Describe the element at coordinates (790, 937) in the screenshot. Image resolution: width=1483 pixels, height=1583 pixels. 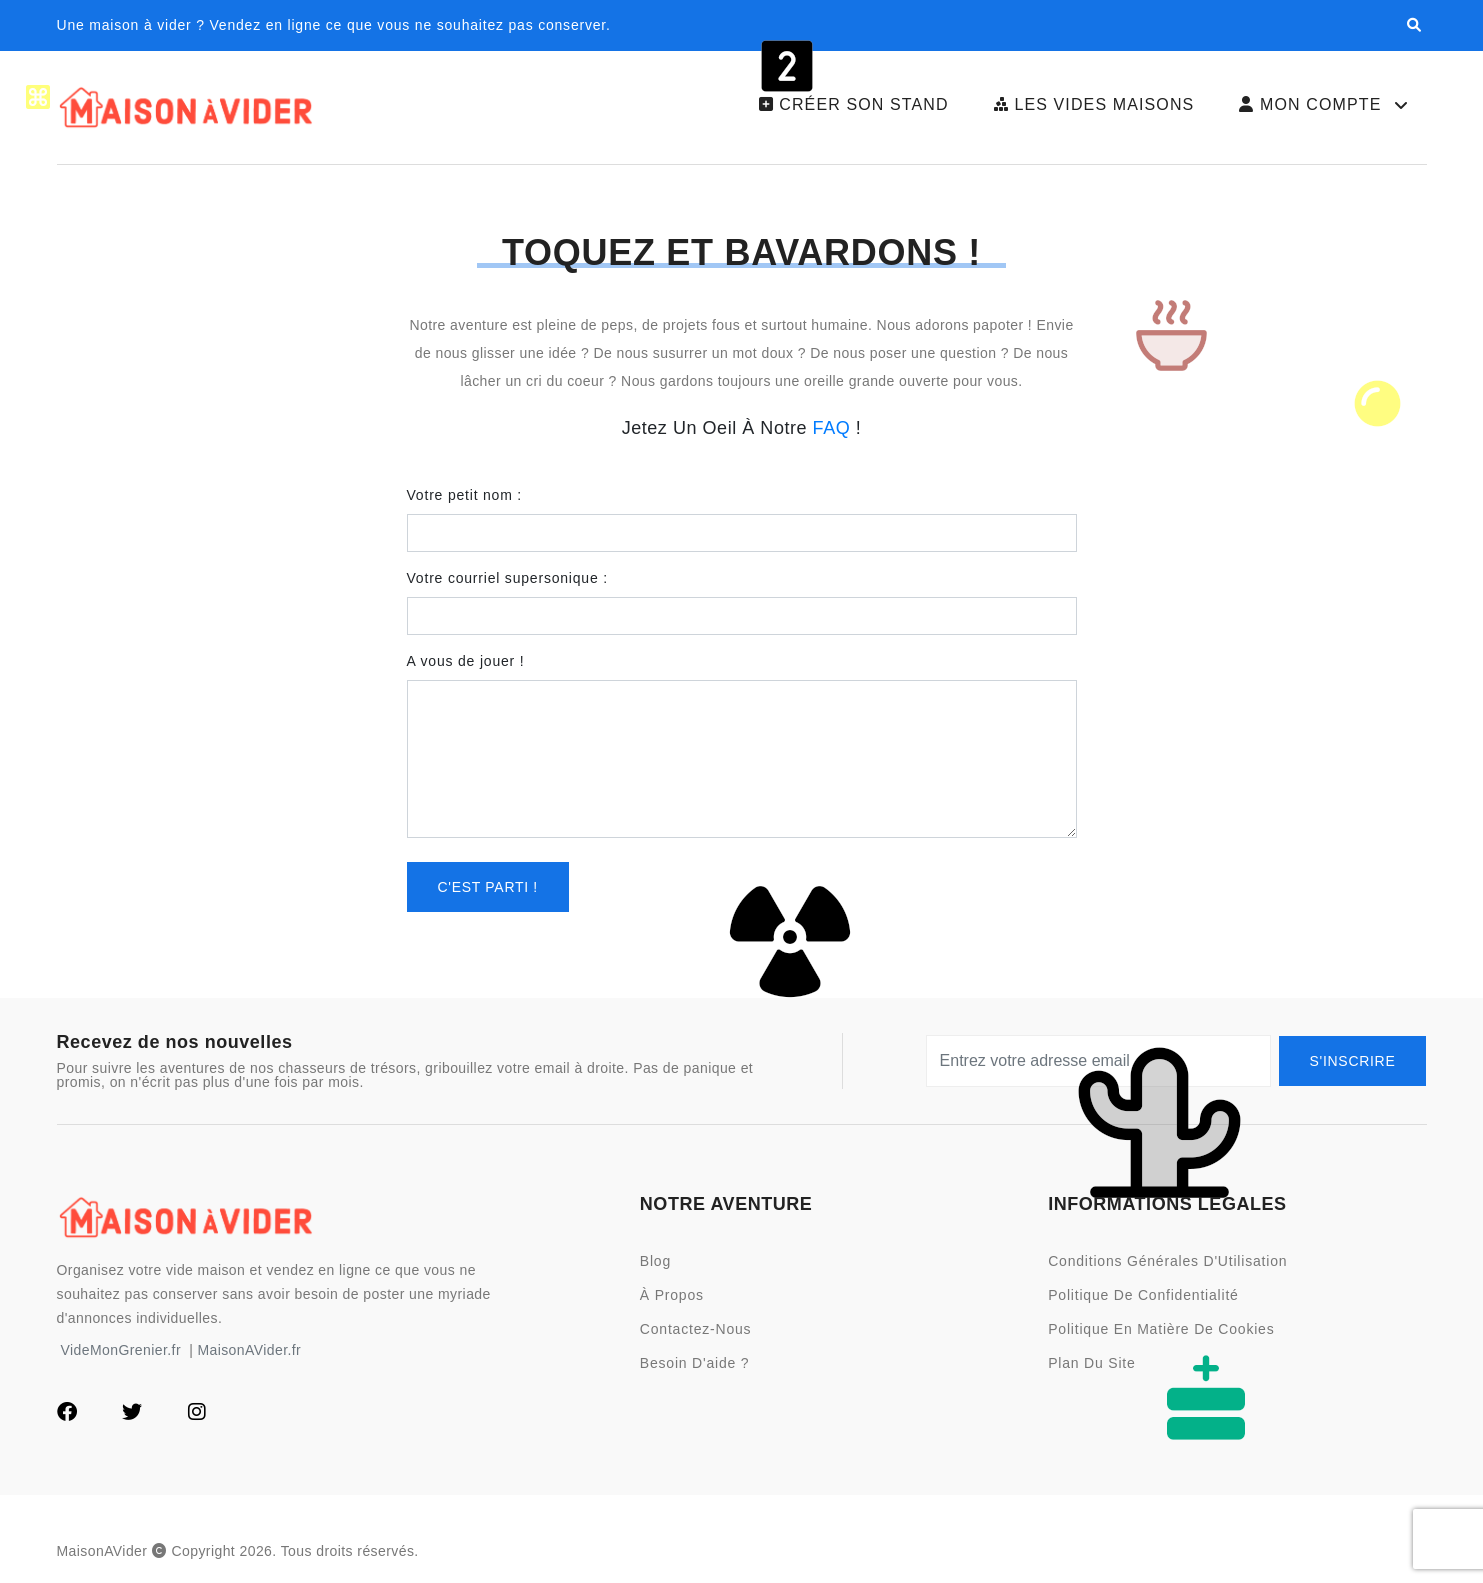
I see `indicates radioactive or hazardous material warning` at that location.